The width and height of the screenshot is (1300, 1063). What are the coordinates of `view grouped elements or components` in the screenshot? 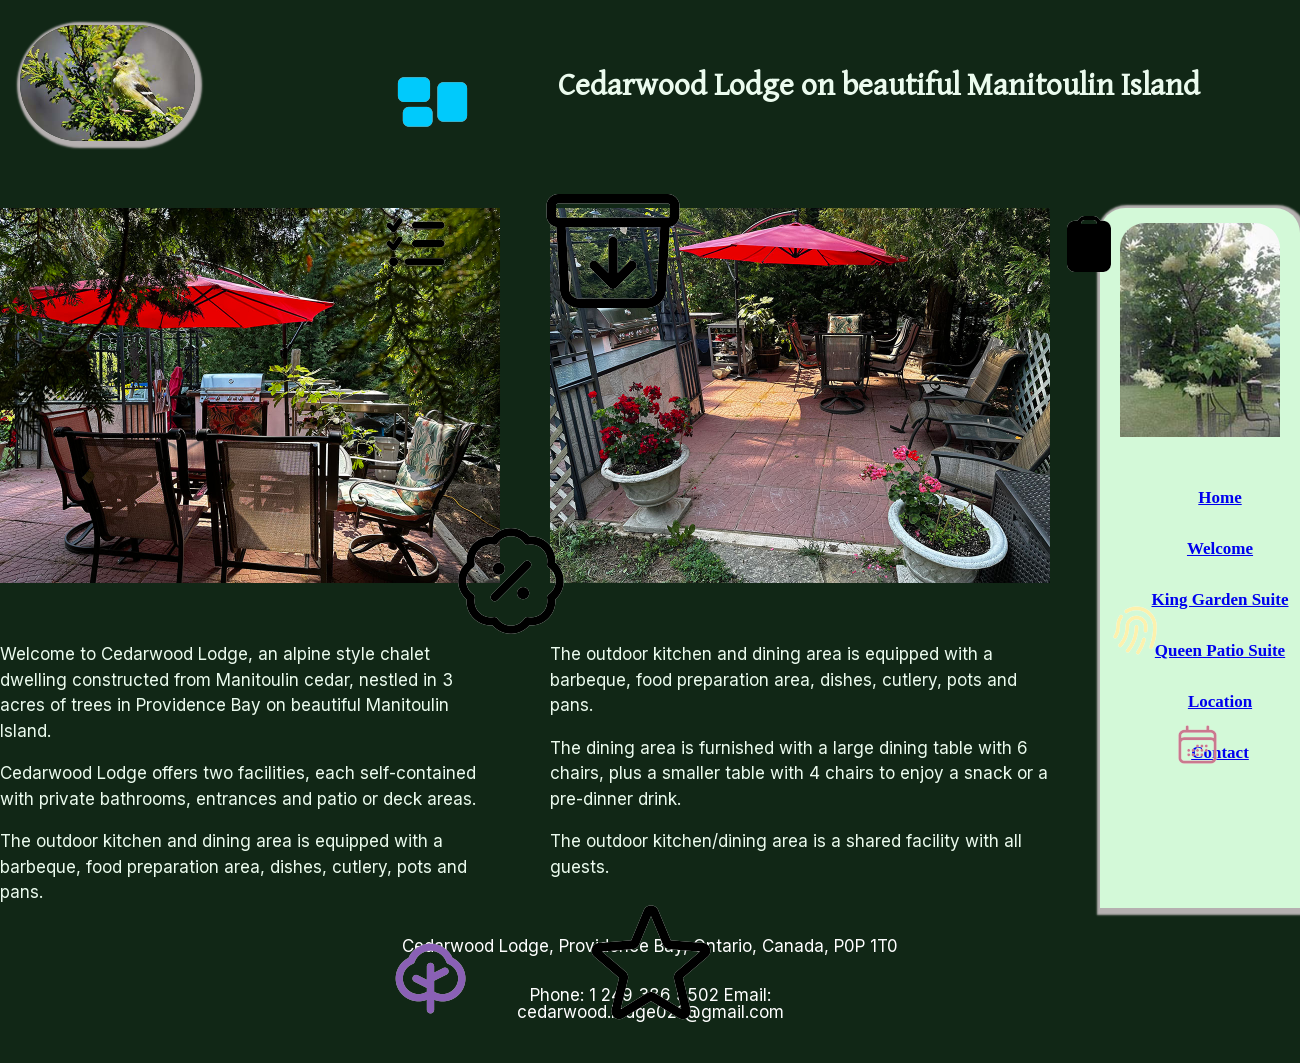 It's located at (432, 99).